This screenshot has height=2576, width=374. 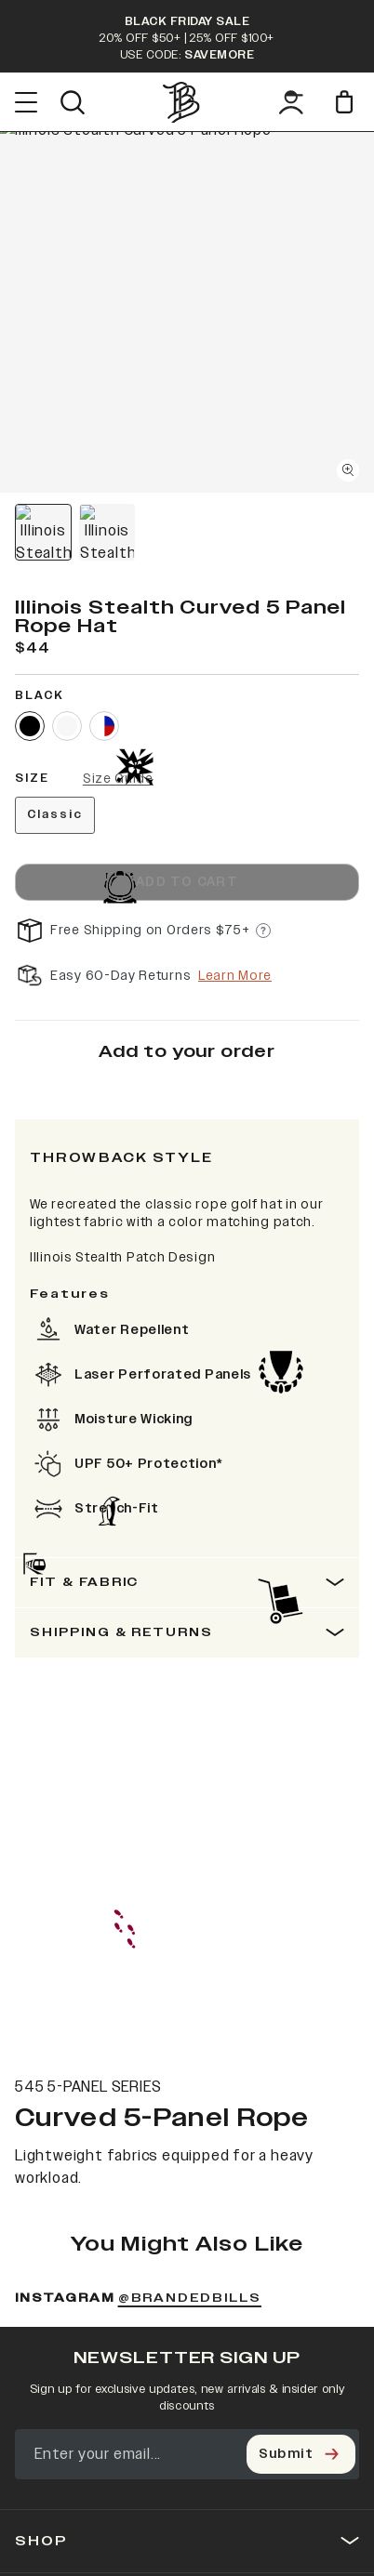 What do you see at coordinates (125, 1929) in the screenshot?
I see `track your steps or walking activity` at bounding box center [125, 1929].